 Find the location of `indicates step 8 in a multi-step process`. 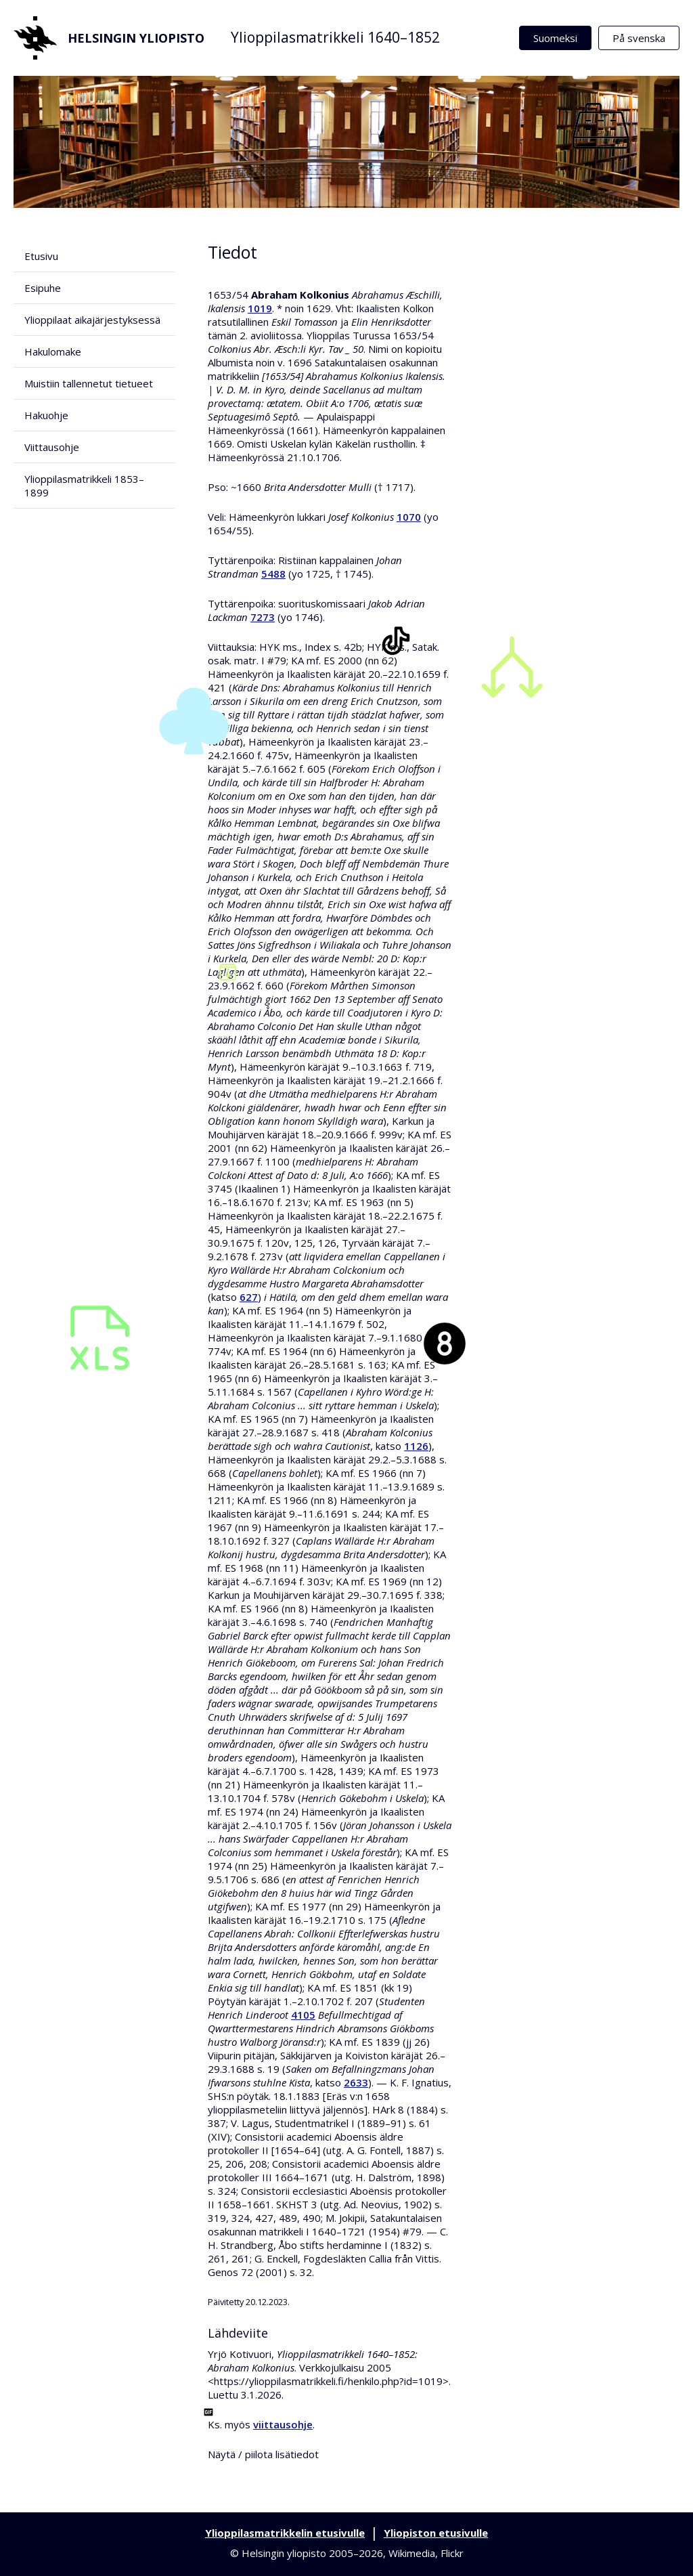

indicates step 8 in a multi-step process is located at coordinates (445, 1344).